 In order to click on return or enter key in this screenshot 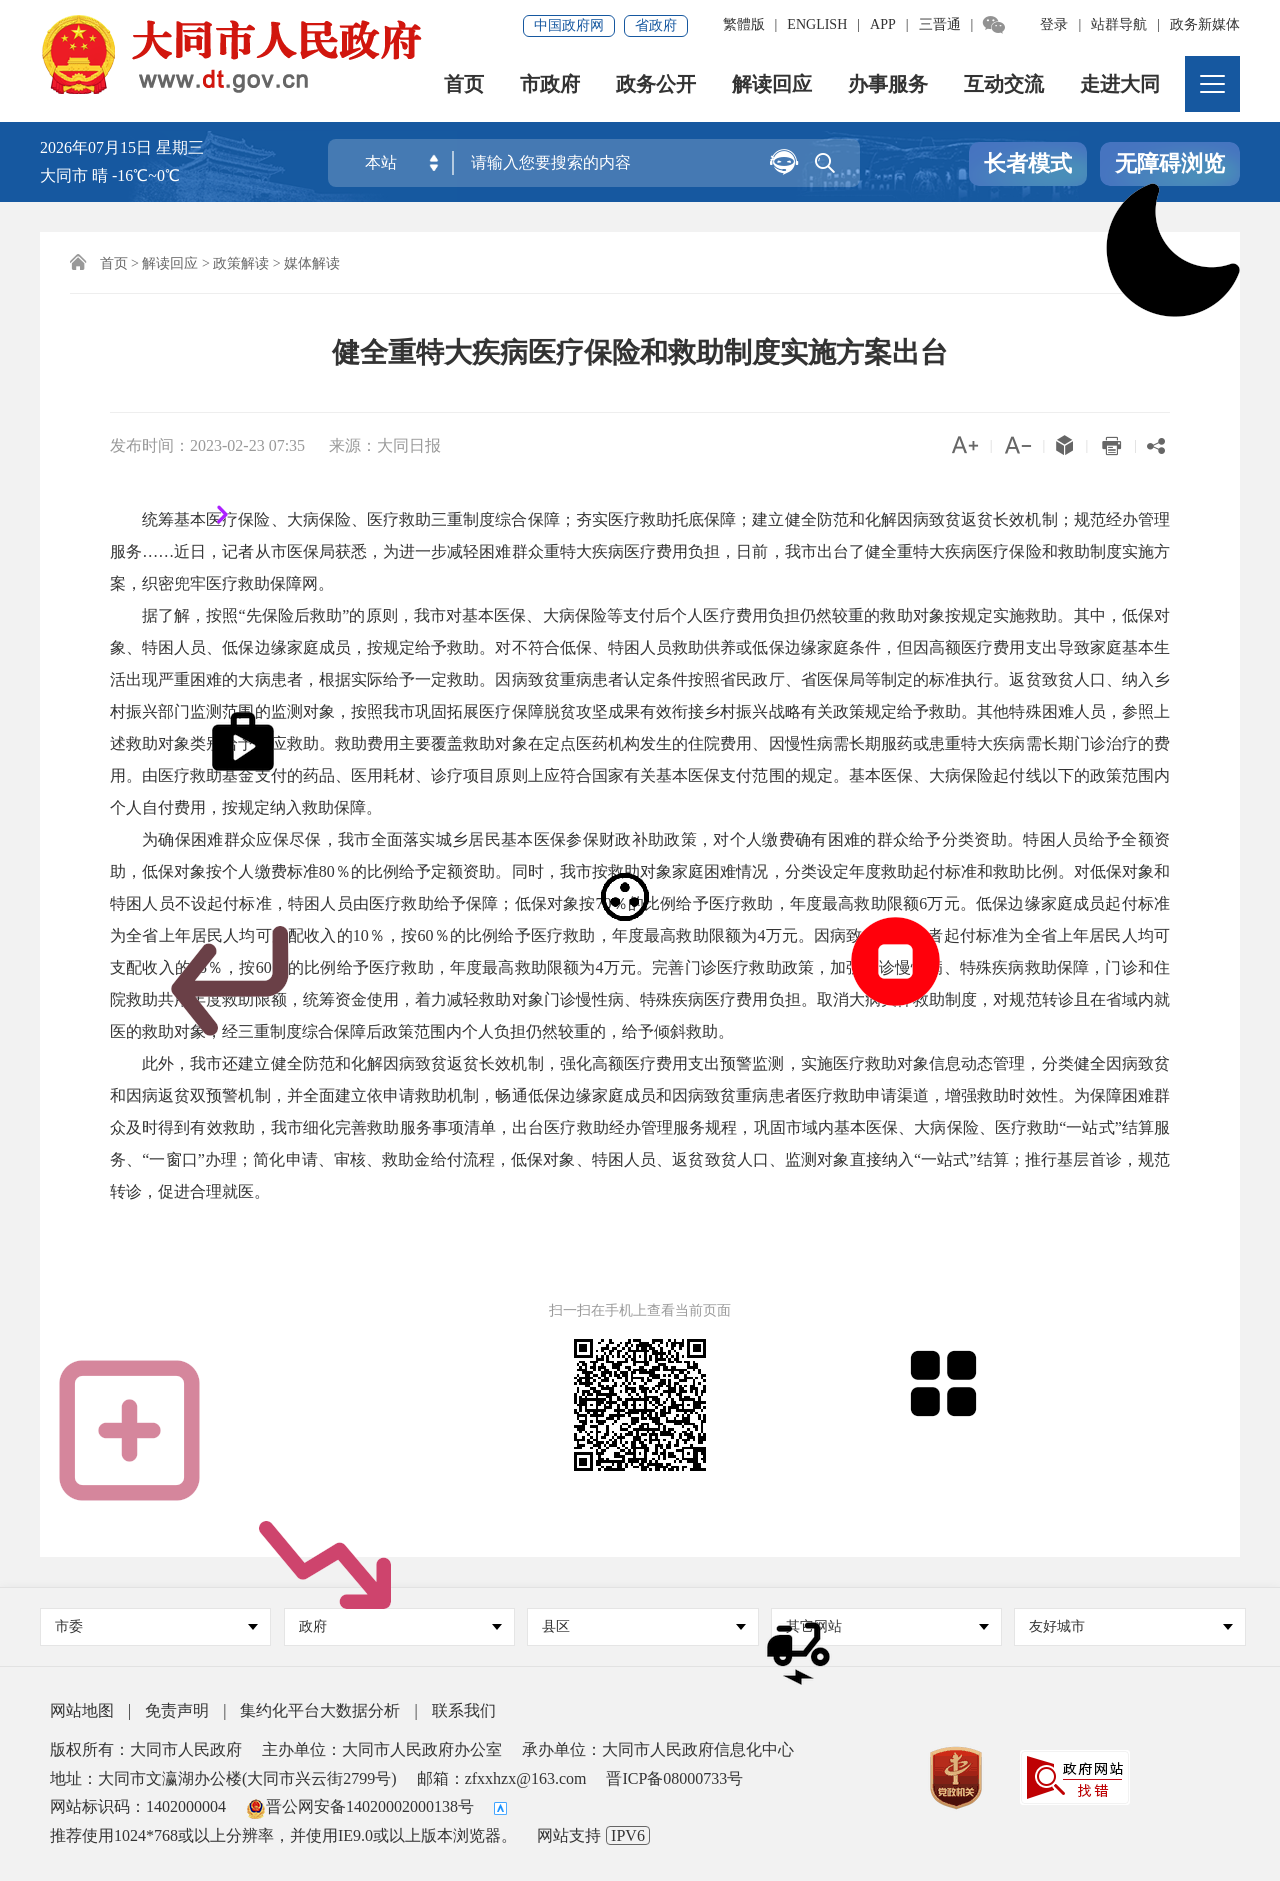, I will do `click(226, 981)`.